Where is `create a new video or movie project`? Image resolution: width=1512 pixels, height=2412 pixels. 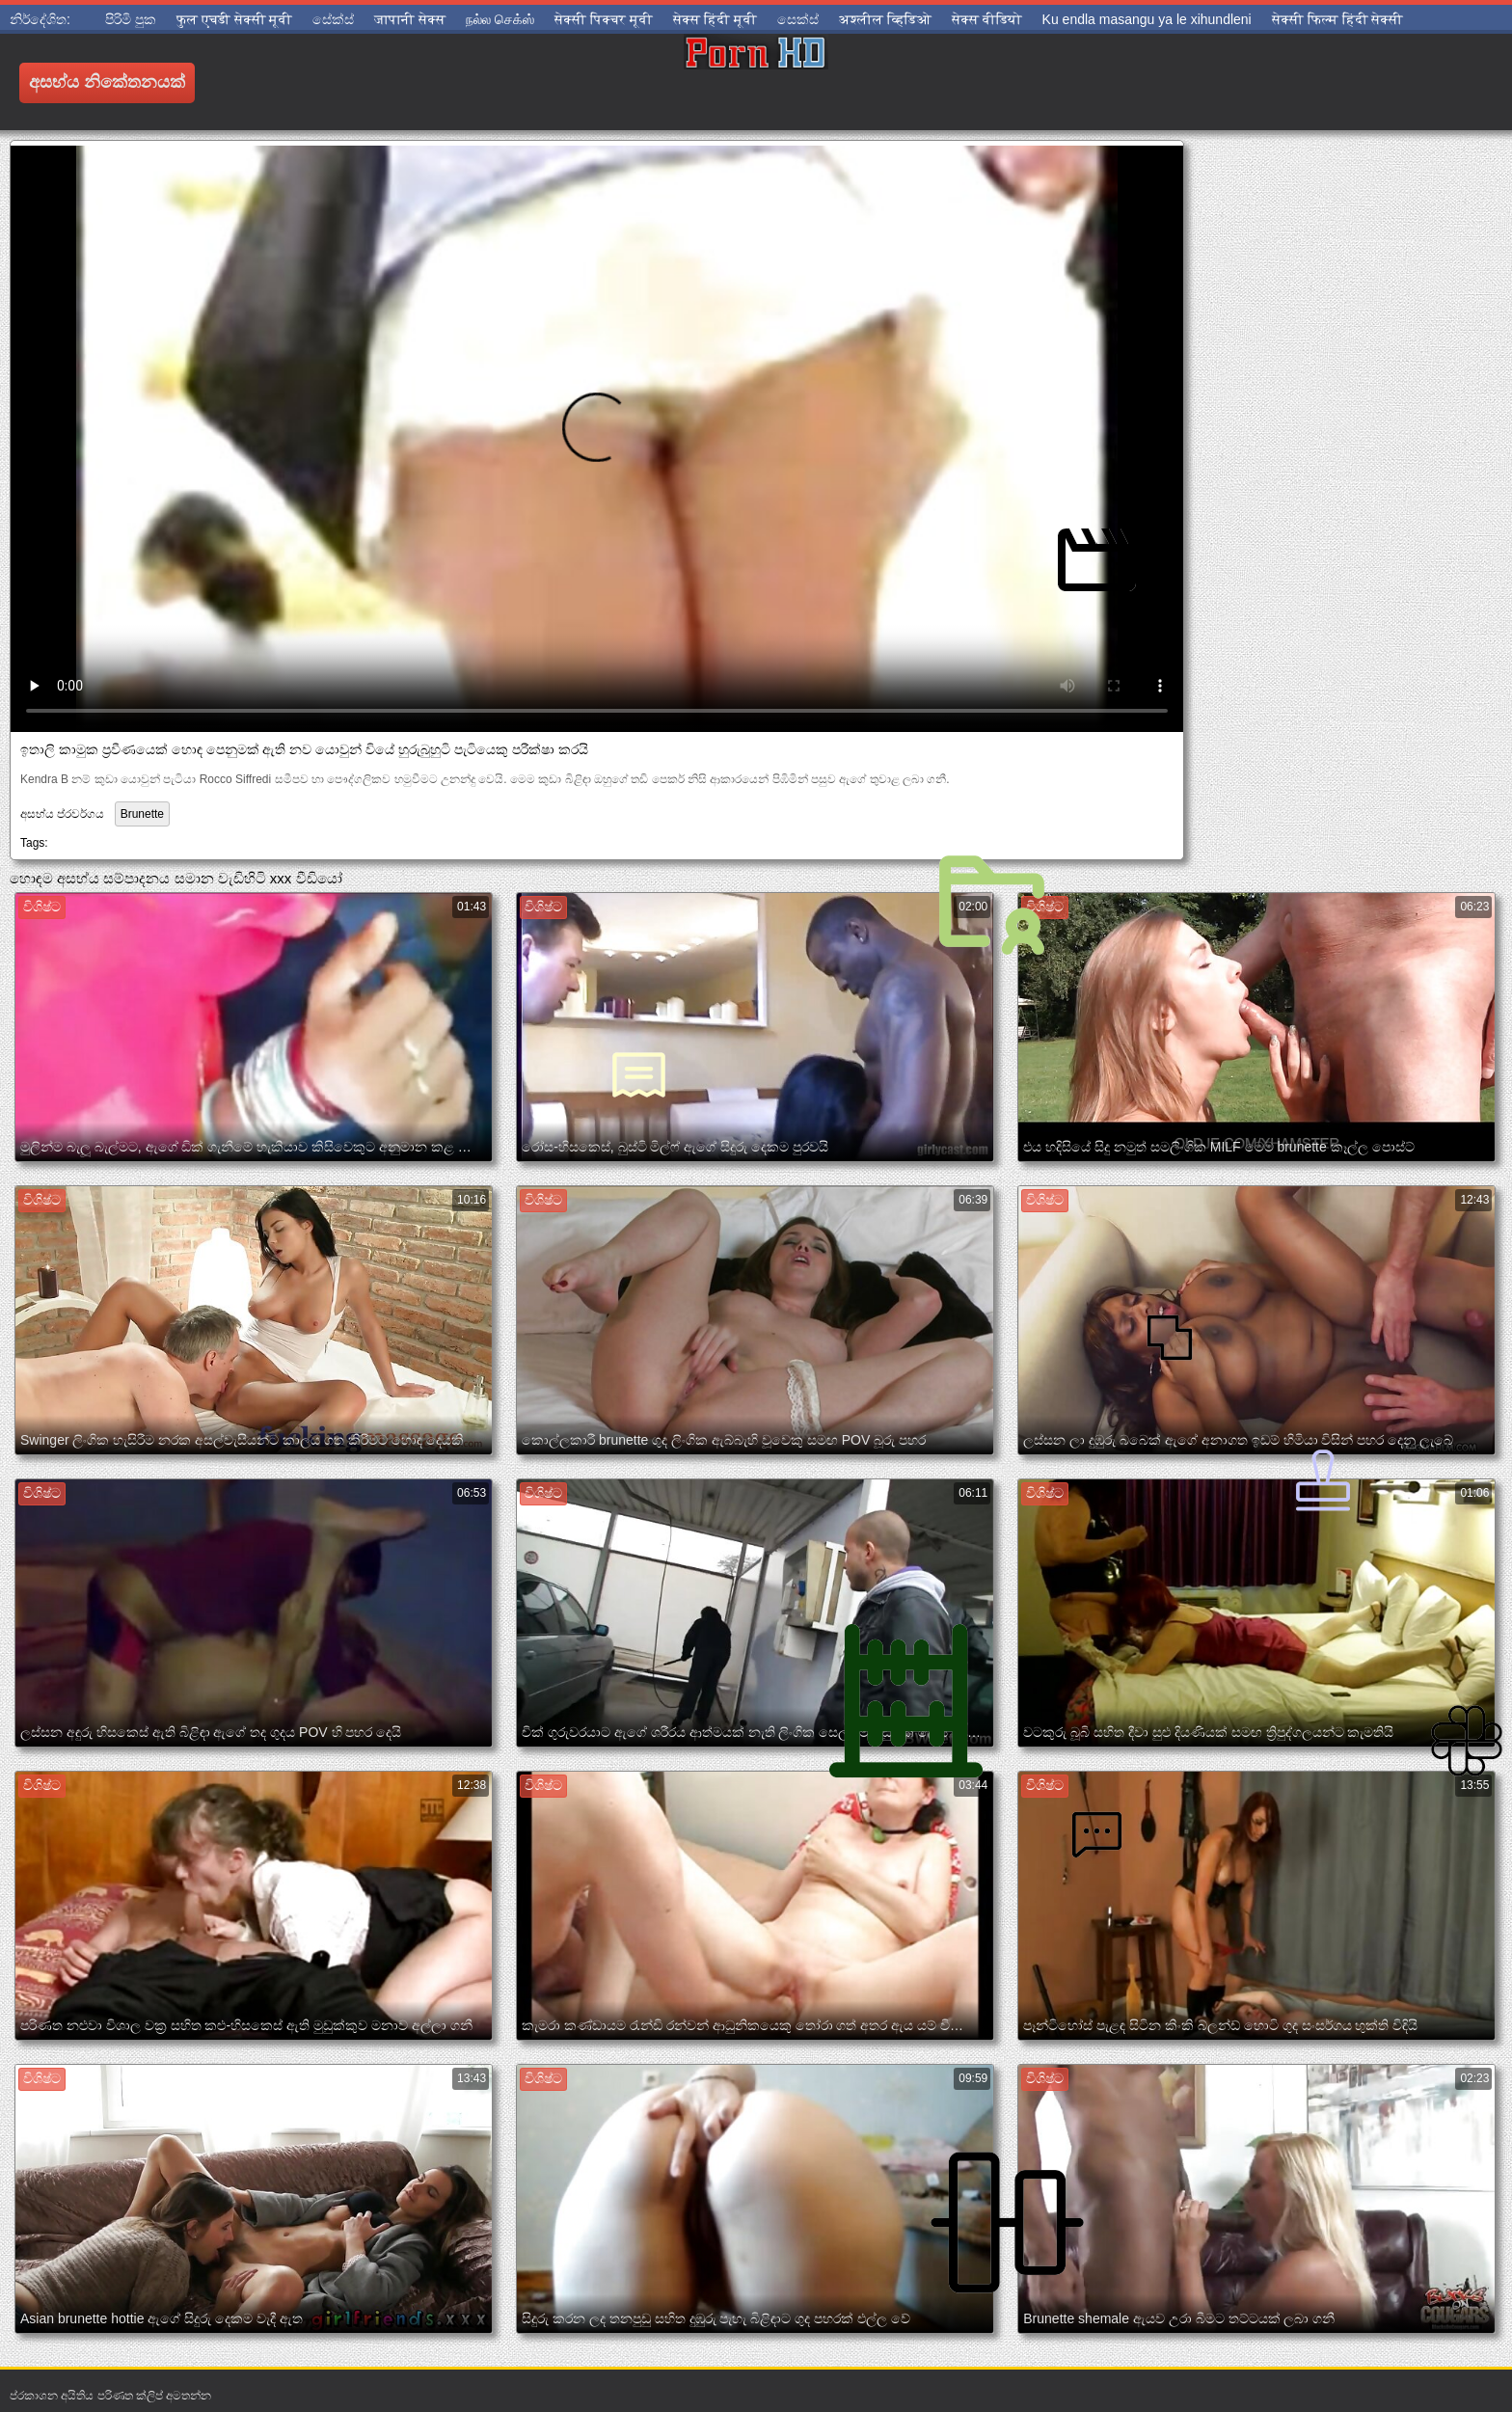 create a new video or movie project is located at coordinates (1096, 559).